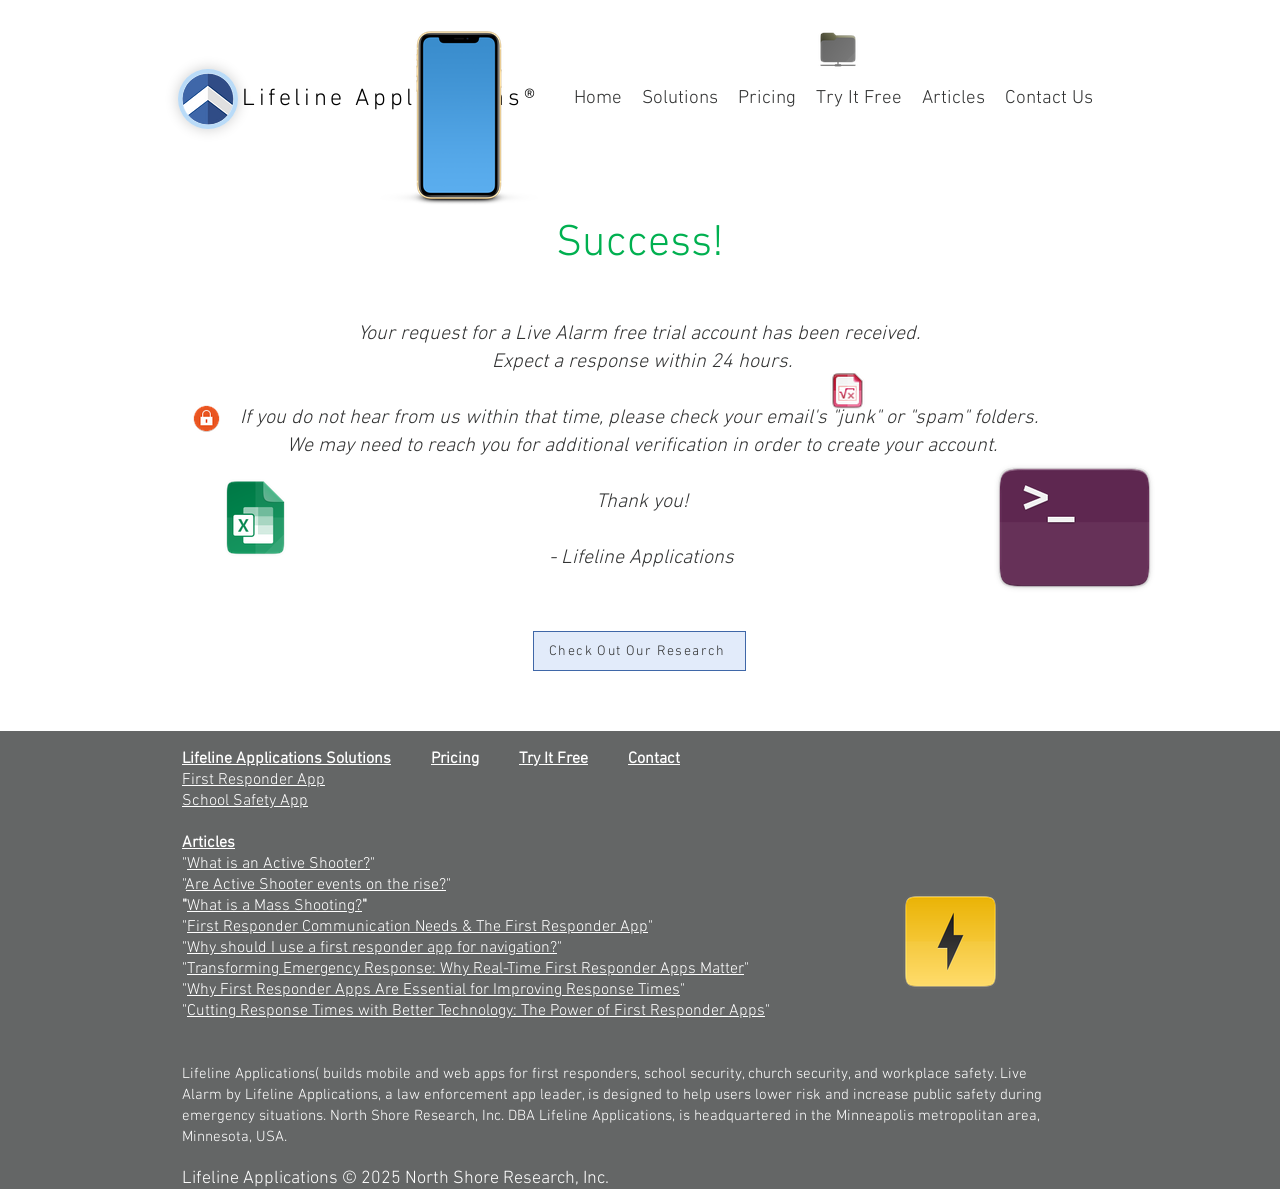 This screenshot has width=1280, height=1189. I want to click on open power management settings, so click(950, 941).